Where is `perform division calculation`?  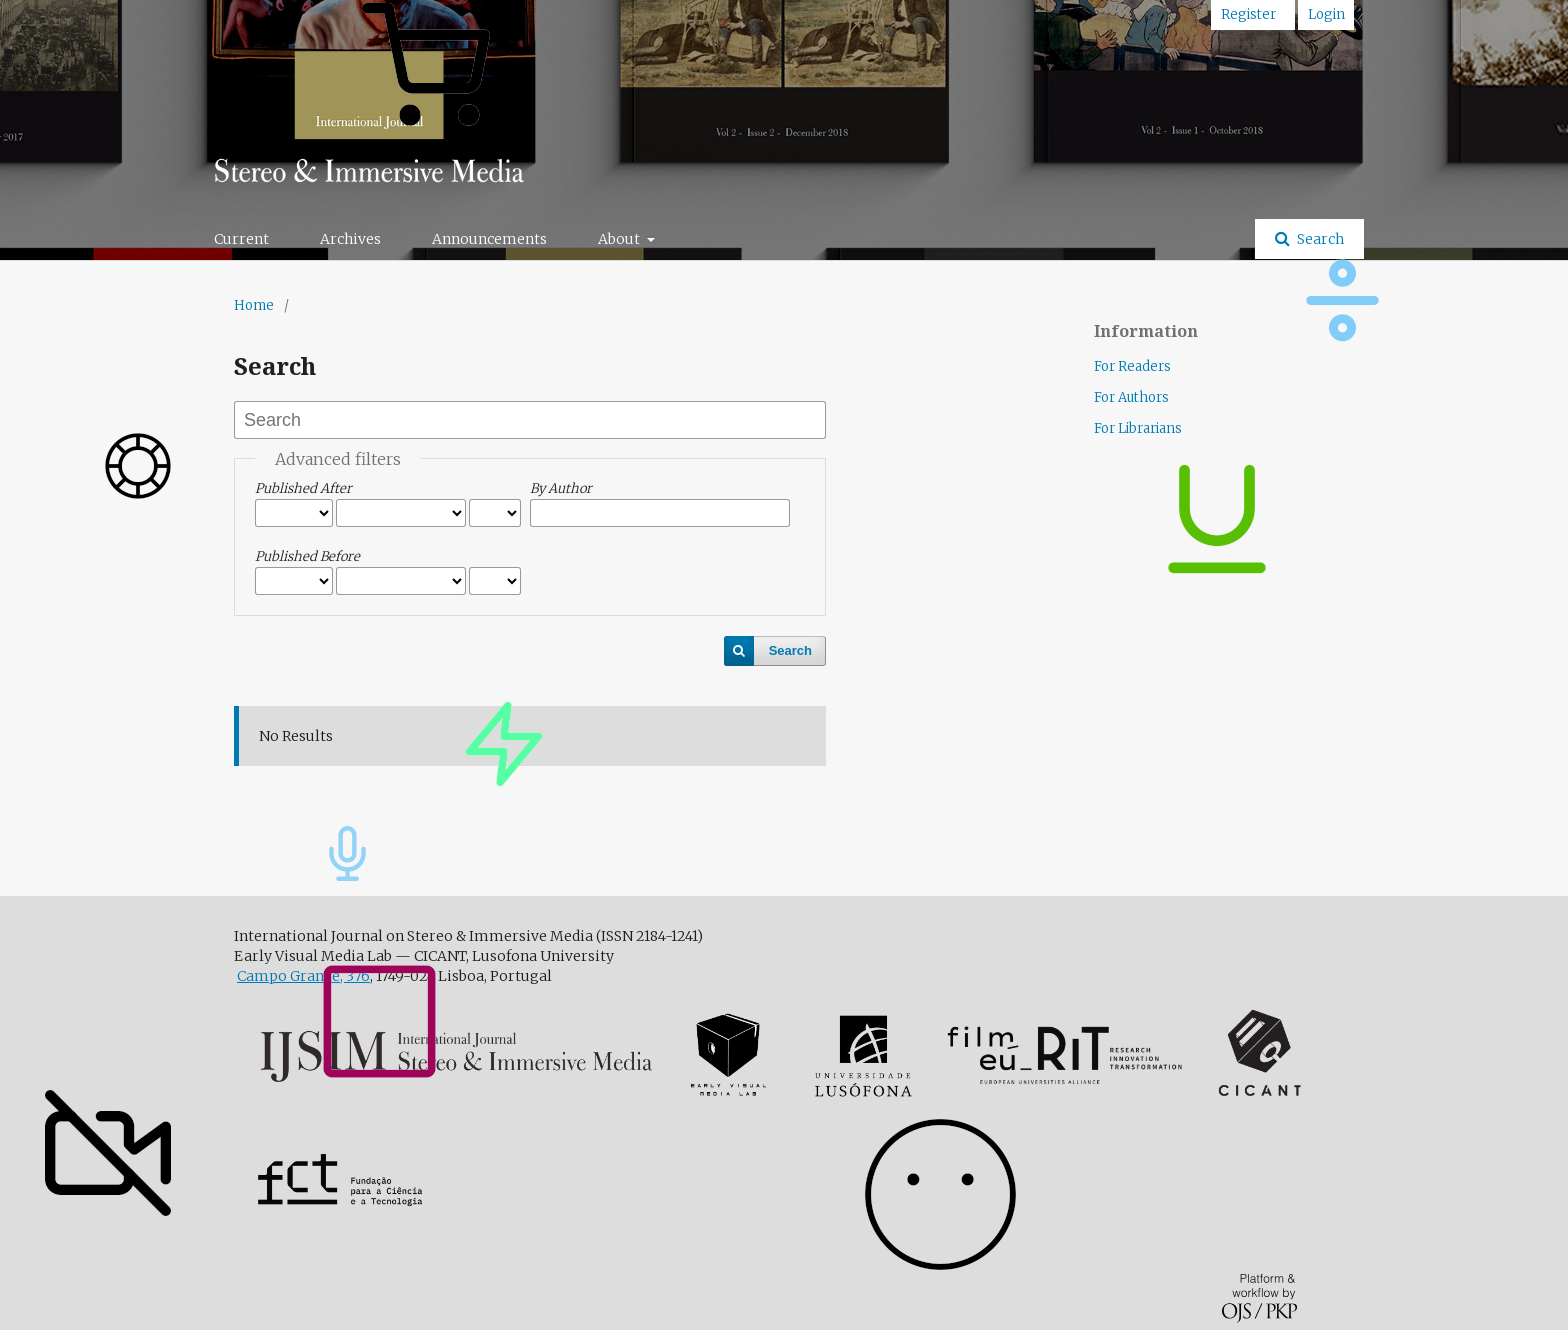
perform division calculation is located at coordinates (1342, 300).